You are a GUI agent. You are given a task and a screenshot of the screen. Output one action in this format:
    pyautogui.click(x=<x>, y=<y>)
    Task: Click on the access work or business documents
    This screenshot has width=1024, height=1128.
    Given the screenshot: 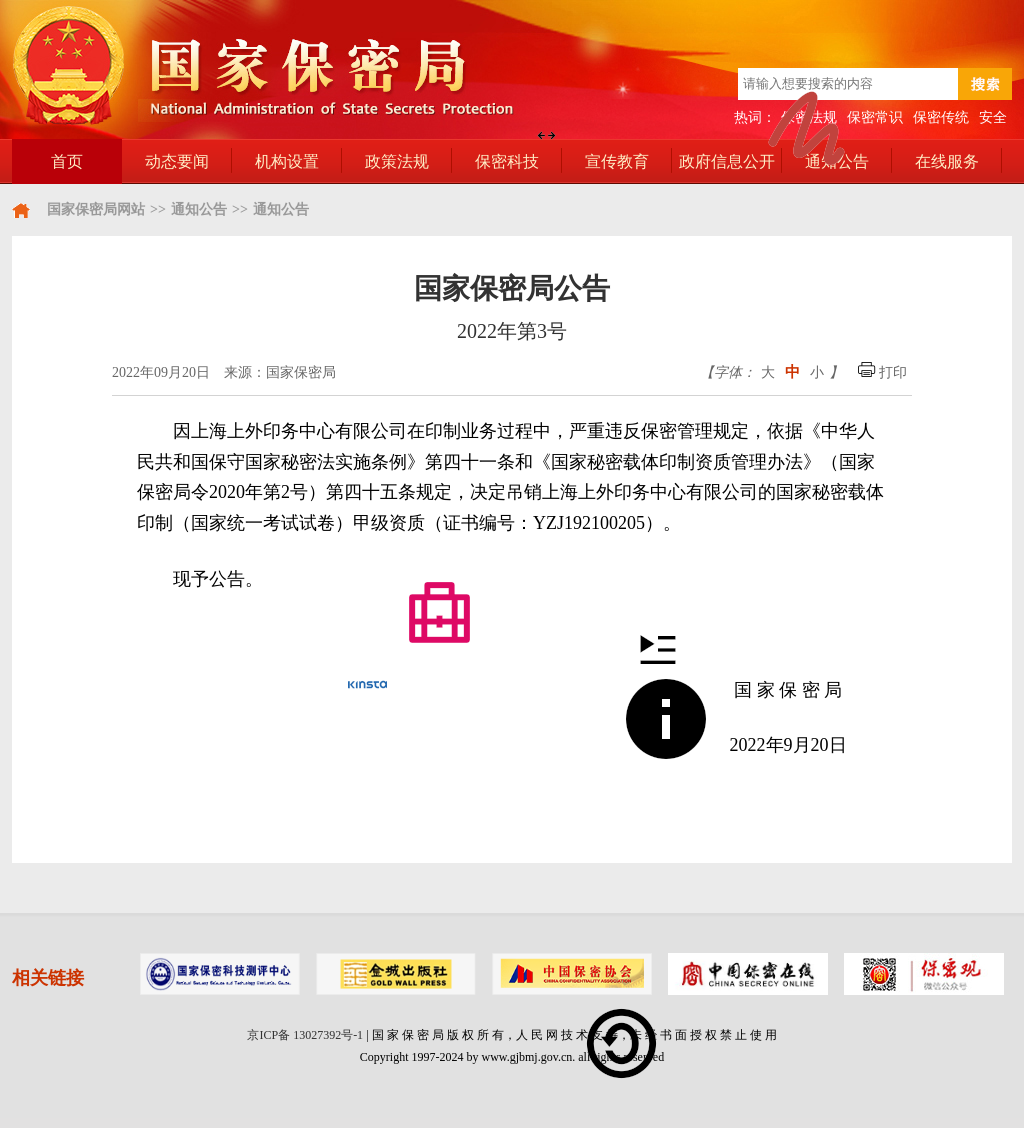 What is the action you would take?
    pyautogui.click(x=439, y=615)
    